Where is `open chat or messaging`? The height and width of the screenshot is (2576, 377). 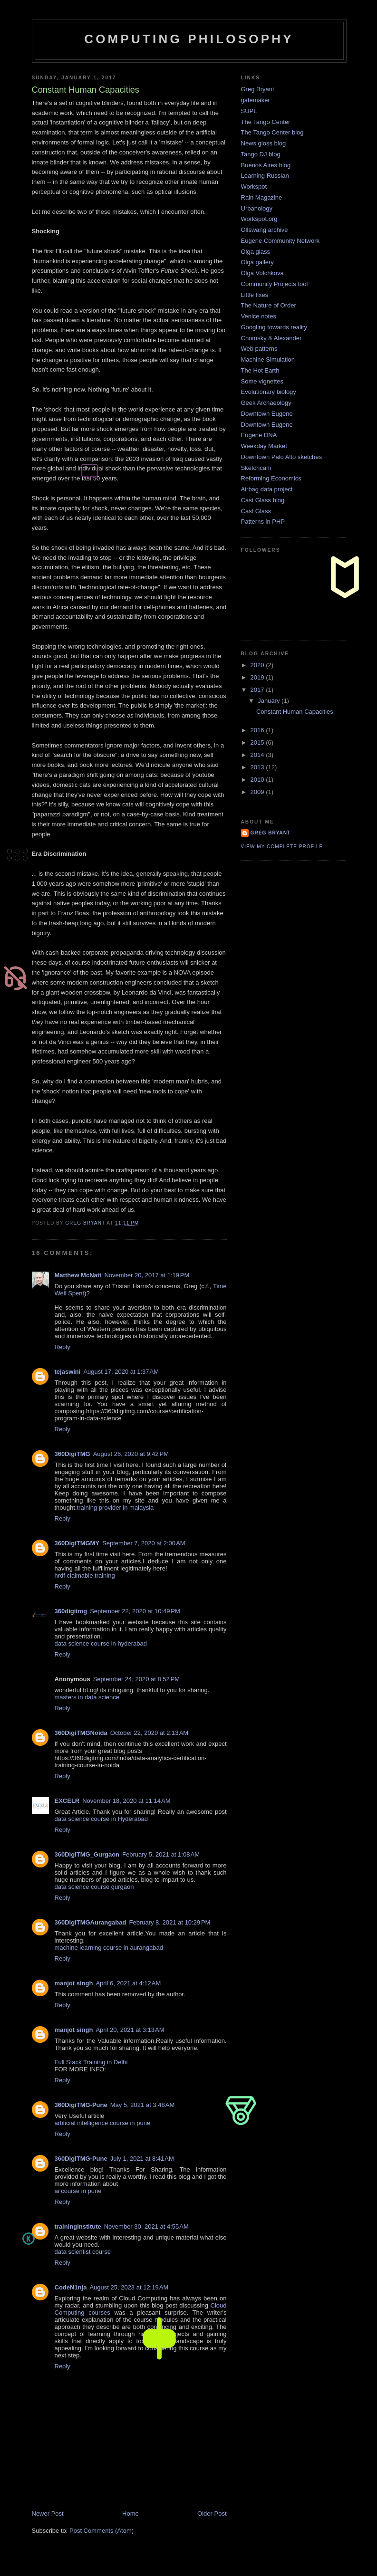 open chat or messaging is located at coordinates (89, 471).